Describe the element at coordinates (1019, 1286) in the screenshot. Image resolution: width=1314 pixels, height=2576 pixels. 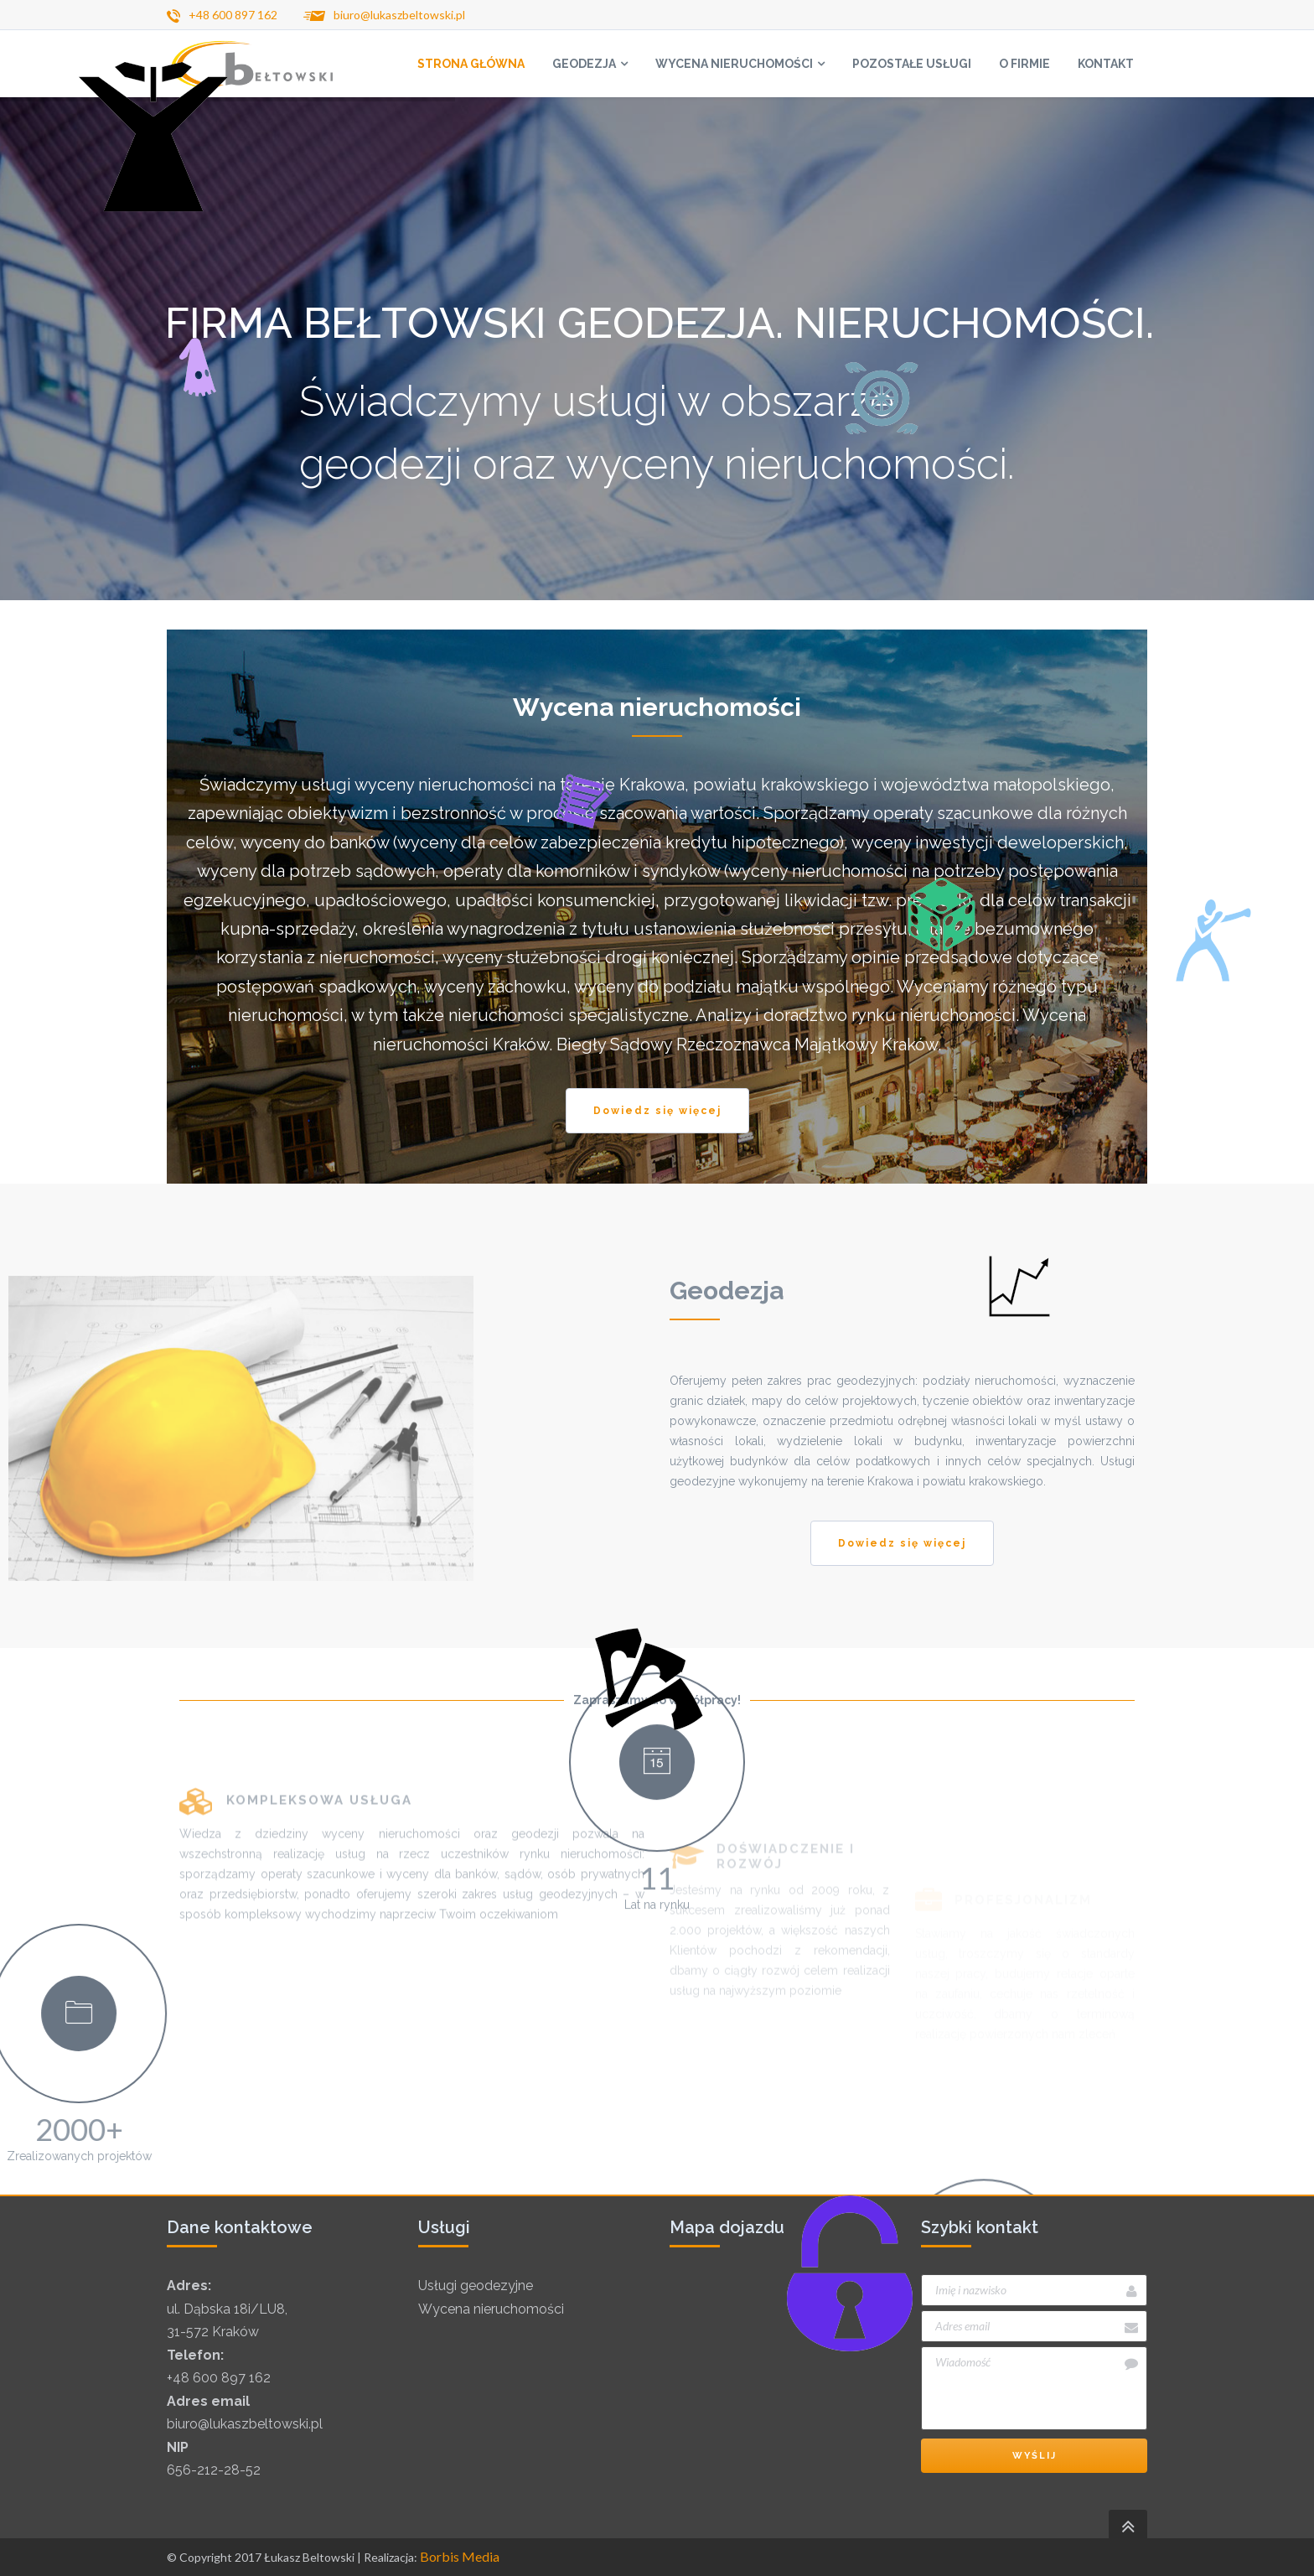
I see `view analytics or statistics` at that location.